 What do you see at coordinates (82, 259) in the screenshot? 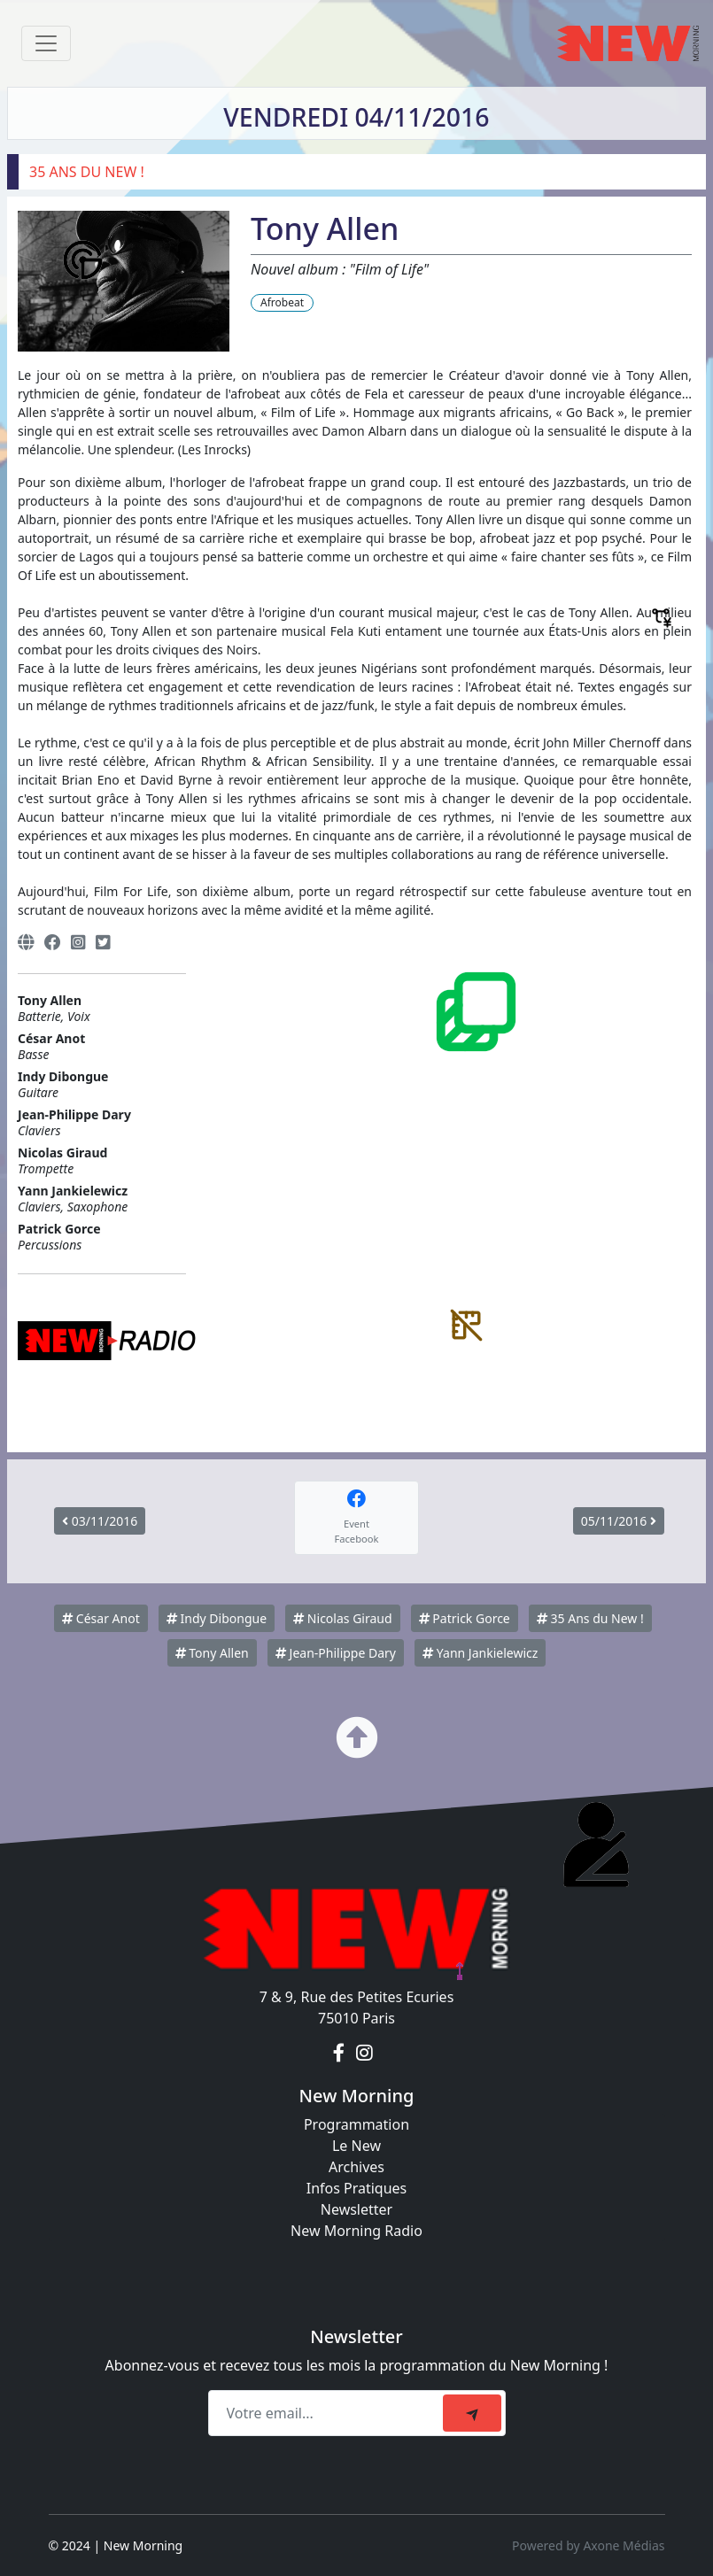
I see `scan nearby devices or networks` at bounding box center [82, 259].